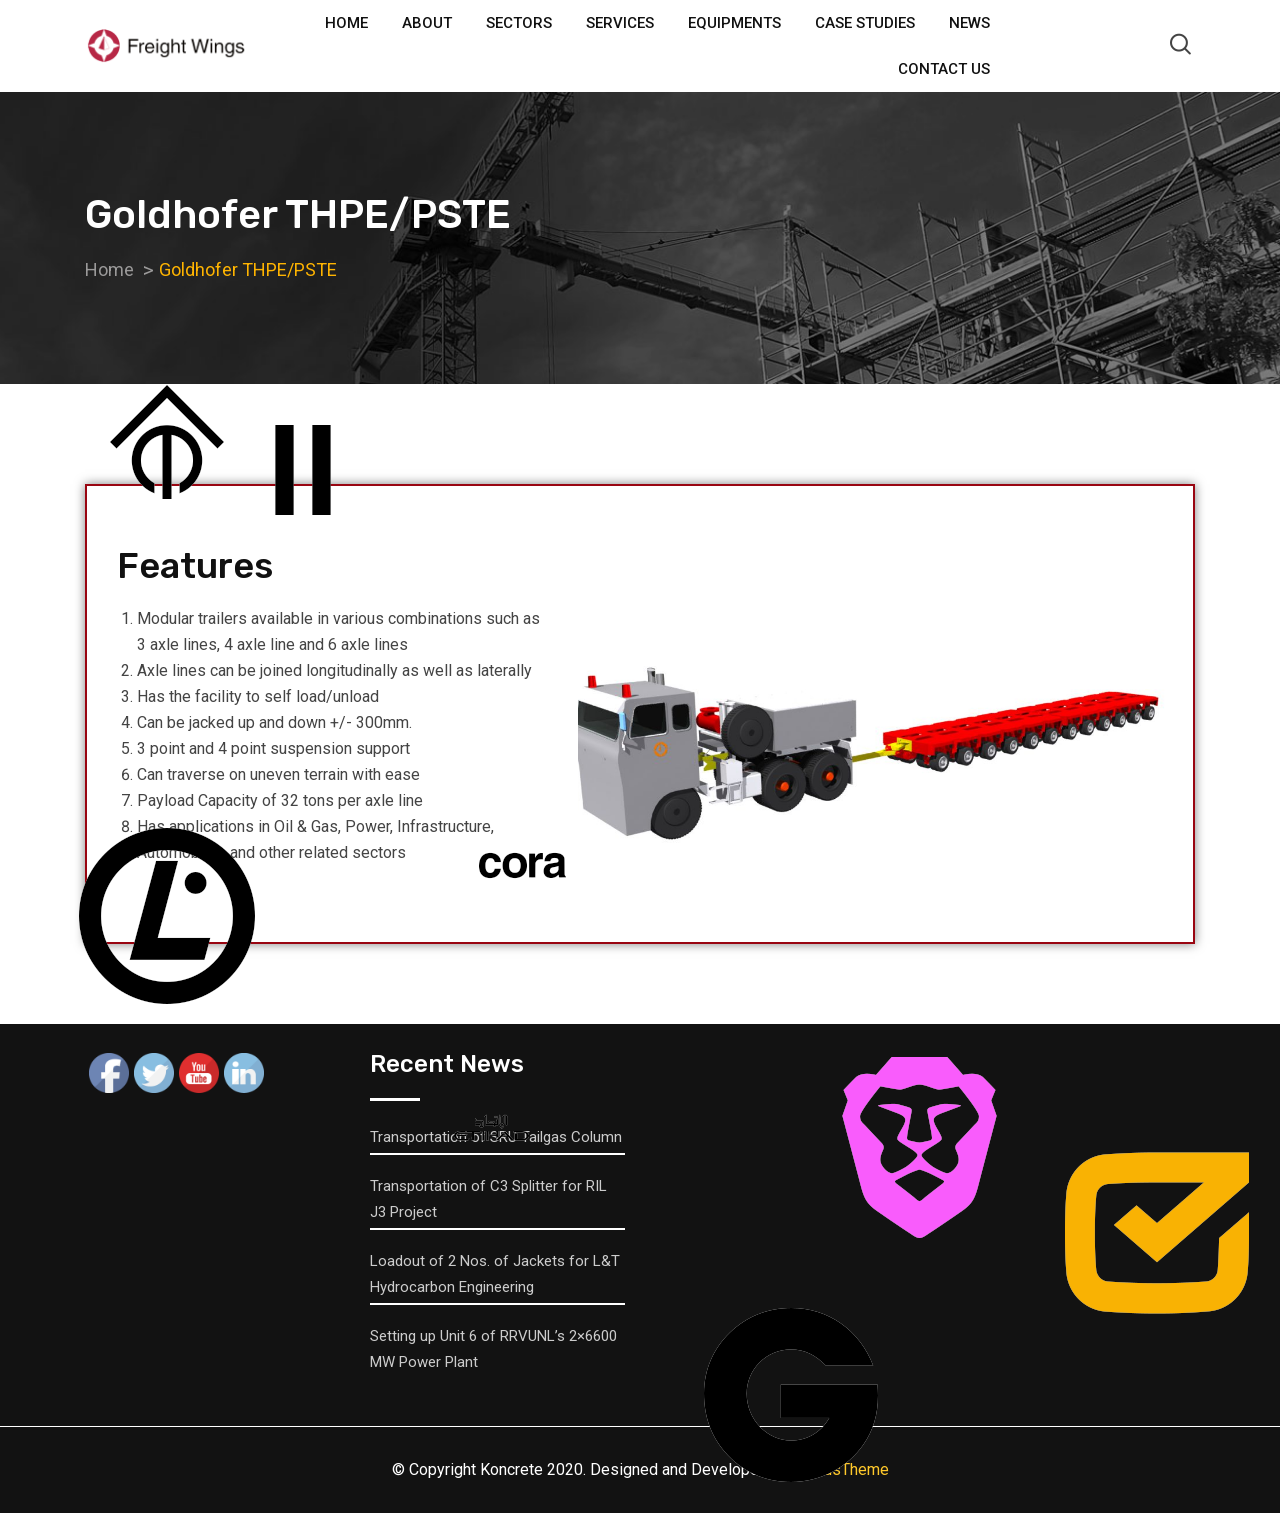 The height and width of the screenshot is (1513, 1280). I want to click on helpdesk logo - customer support platform, so click(1157, 1233).